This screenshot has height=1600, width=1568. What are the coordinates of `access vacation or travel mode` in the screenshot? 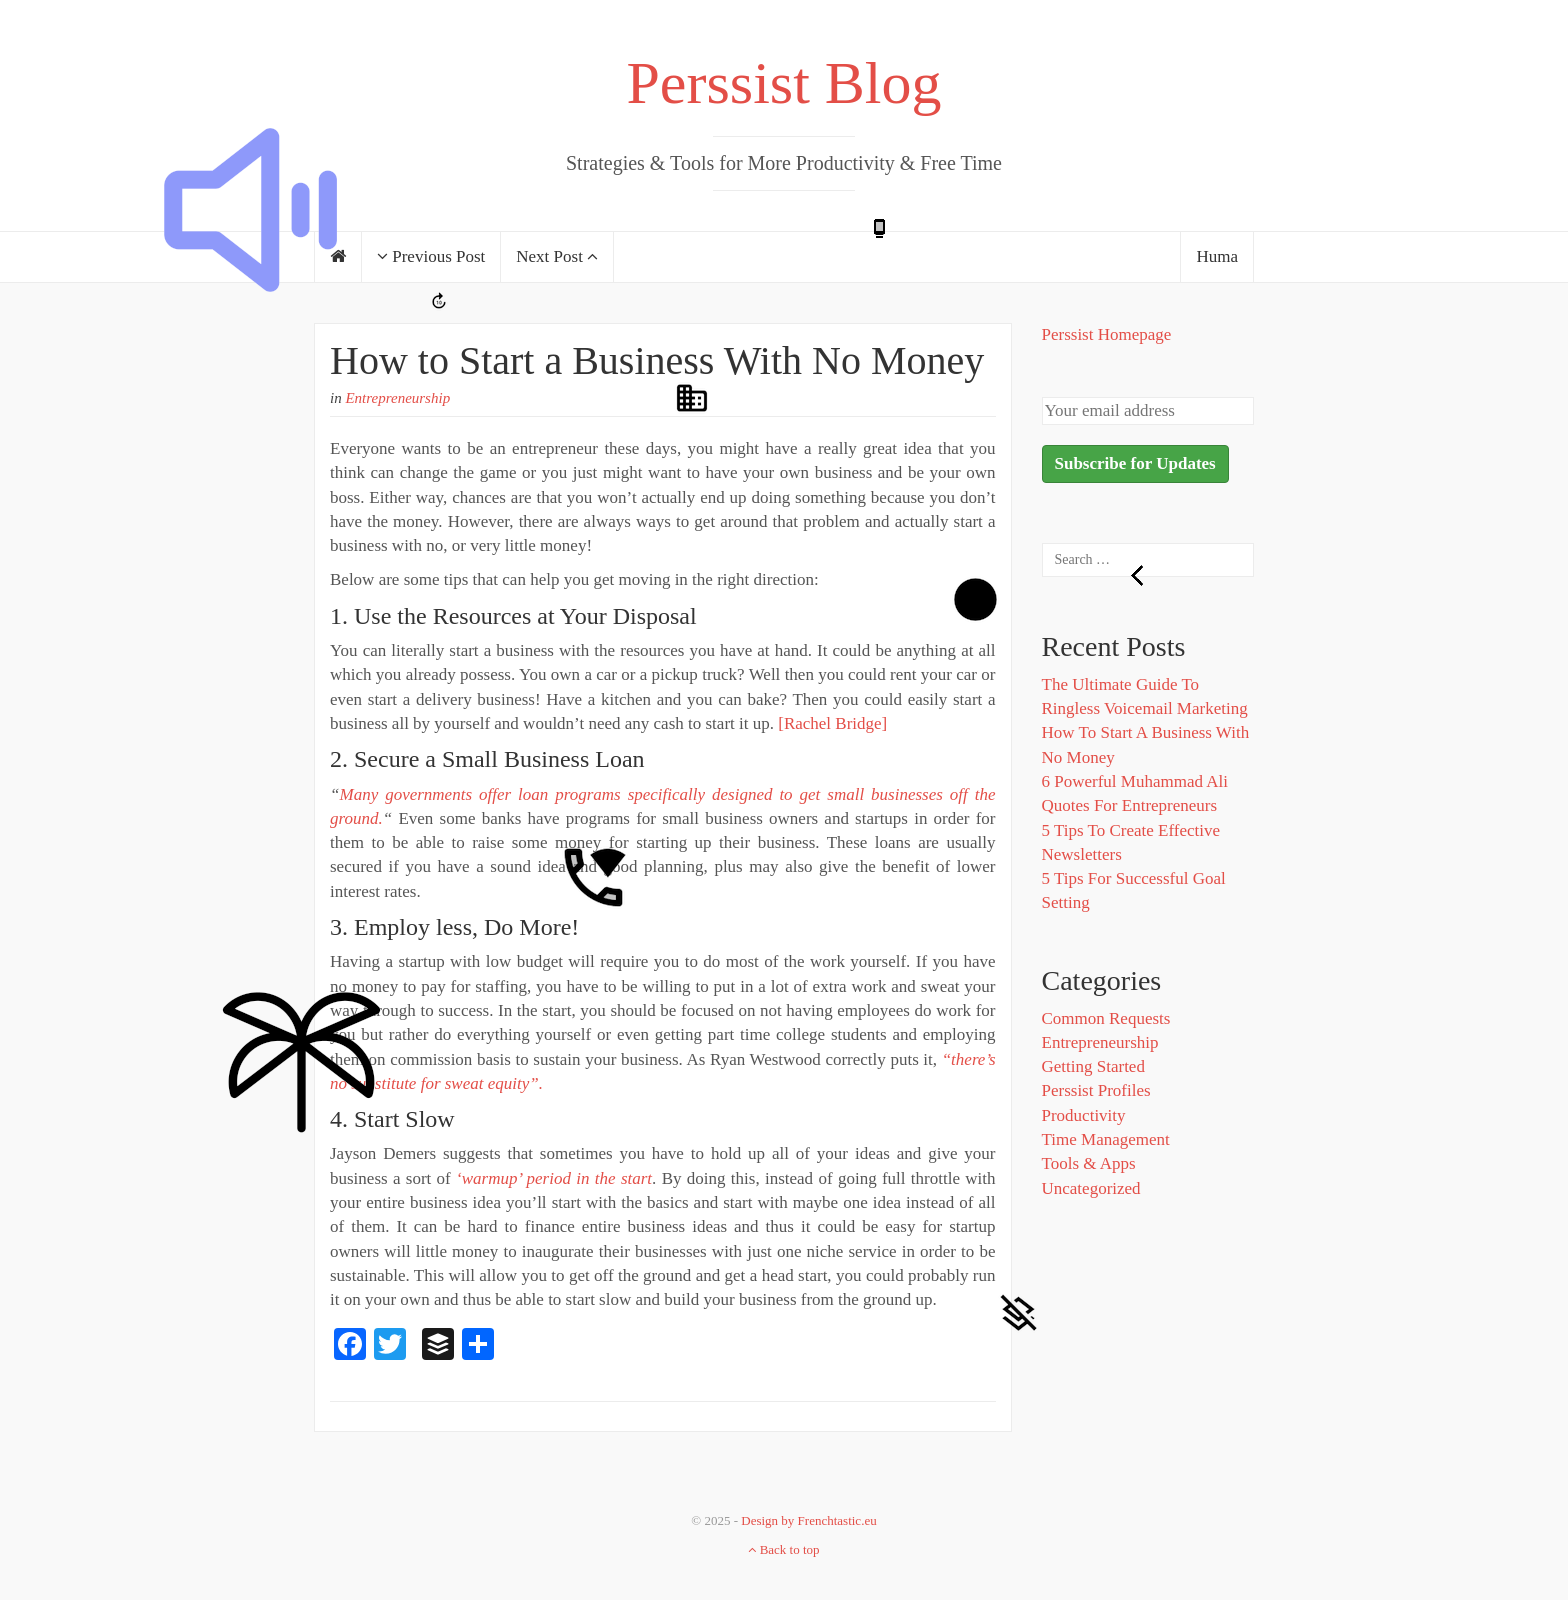 It's located at (301, 1059).